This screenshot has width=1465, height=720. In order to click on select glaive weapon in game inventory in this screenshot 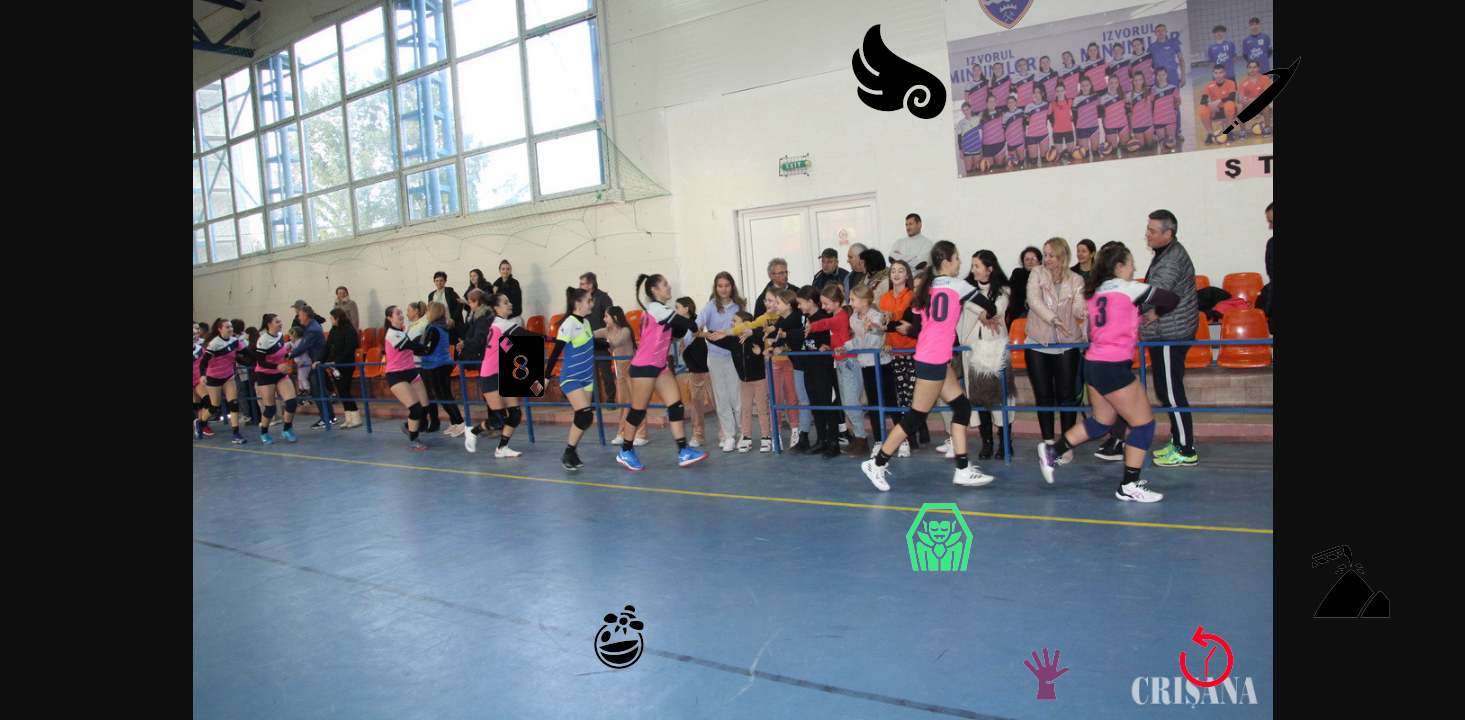, I will do `click(1262, 94)`.